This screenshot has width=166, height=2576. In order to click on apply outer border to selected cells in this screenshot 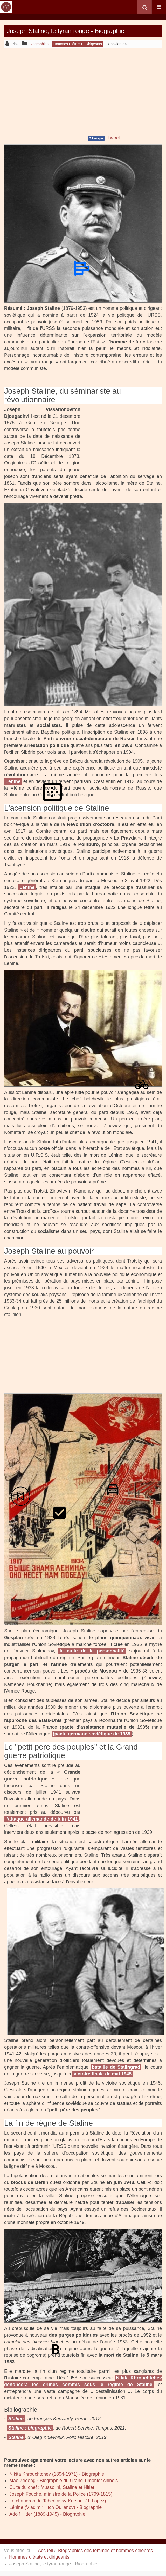, I will do `click(52, 792)`.